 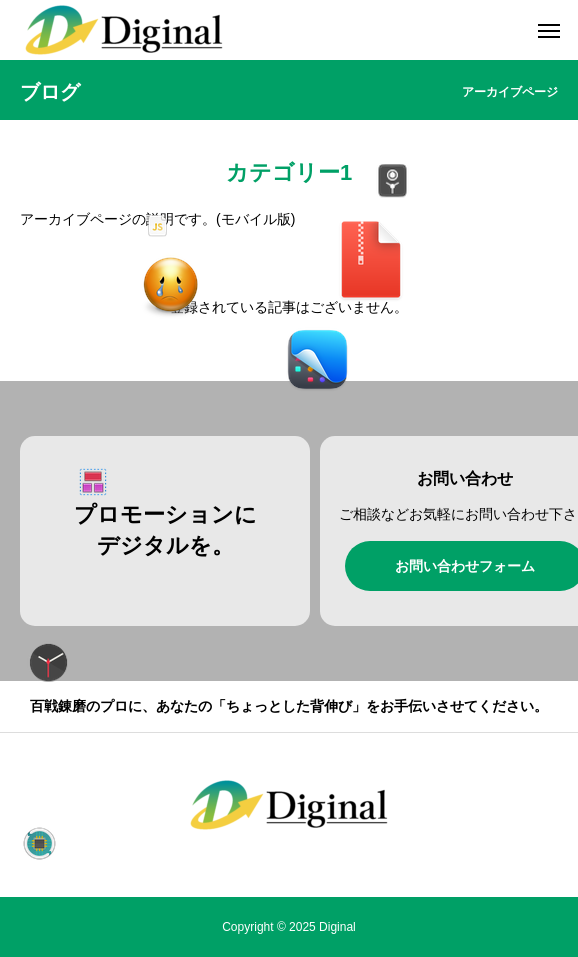 What do you see at coordinates (157, 225) in the screenshot?
I see `indicates a javascript source file` at bounding box center [157, 225].